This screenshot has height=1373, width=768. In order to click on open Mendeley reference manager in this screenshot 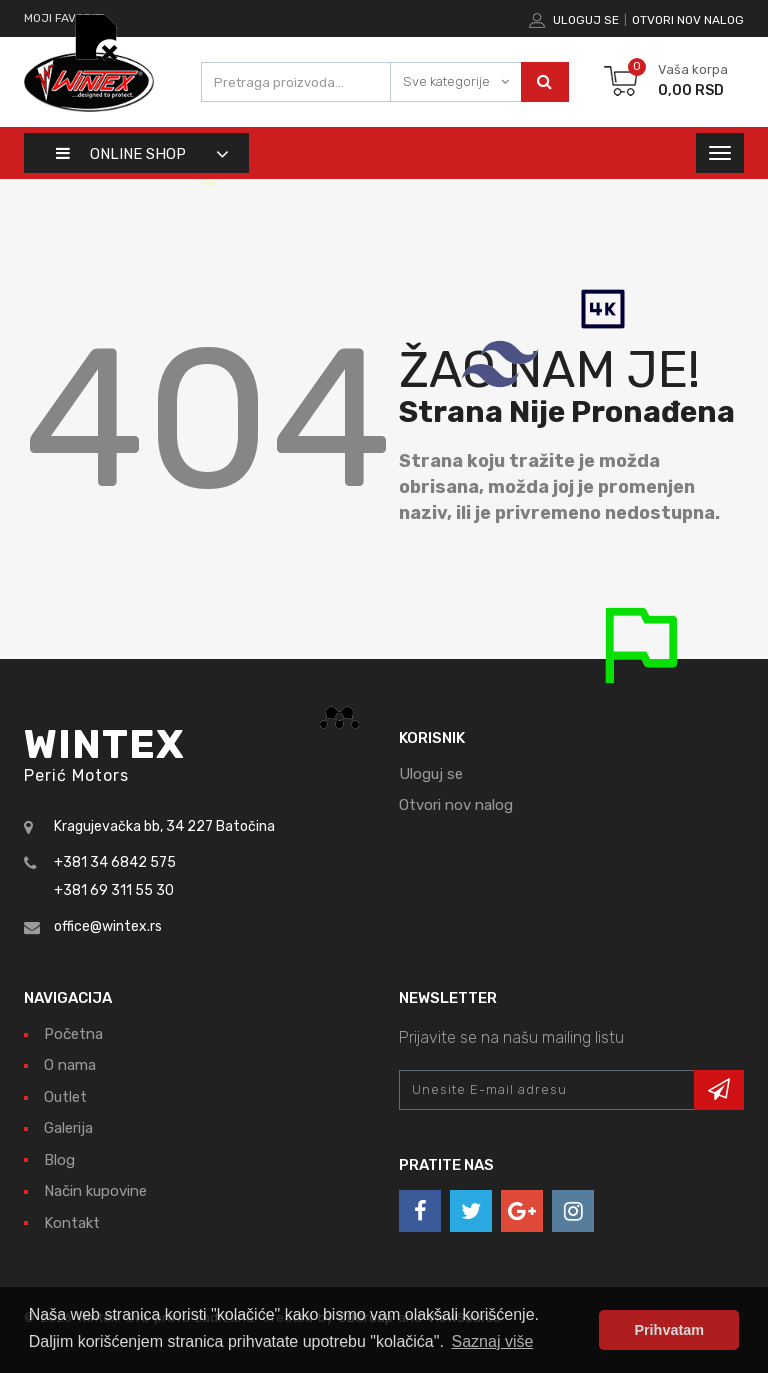, I will do `click(339, 717)`.